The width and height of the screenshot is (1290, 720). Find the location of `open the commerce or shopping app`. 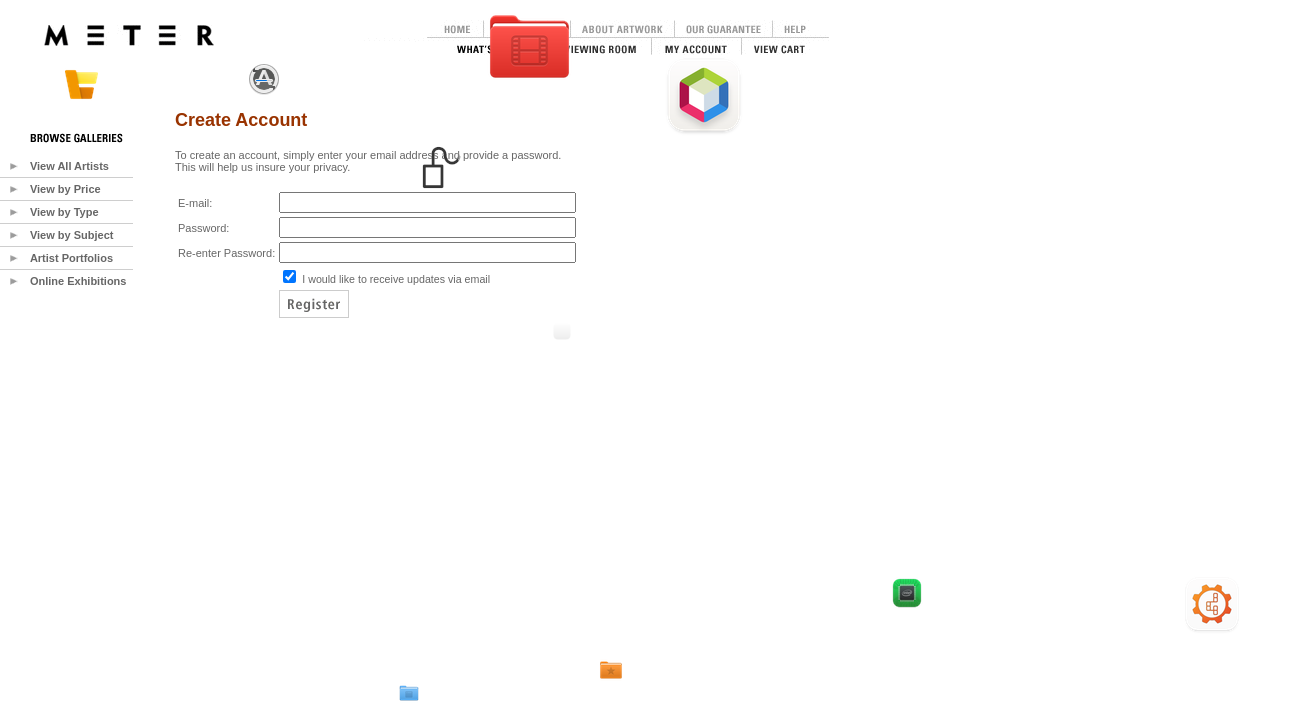

open the commerce or shopping app is located at coordinates (81, 84).